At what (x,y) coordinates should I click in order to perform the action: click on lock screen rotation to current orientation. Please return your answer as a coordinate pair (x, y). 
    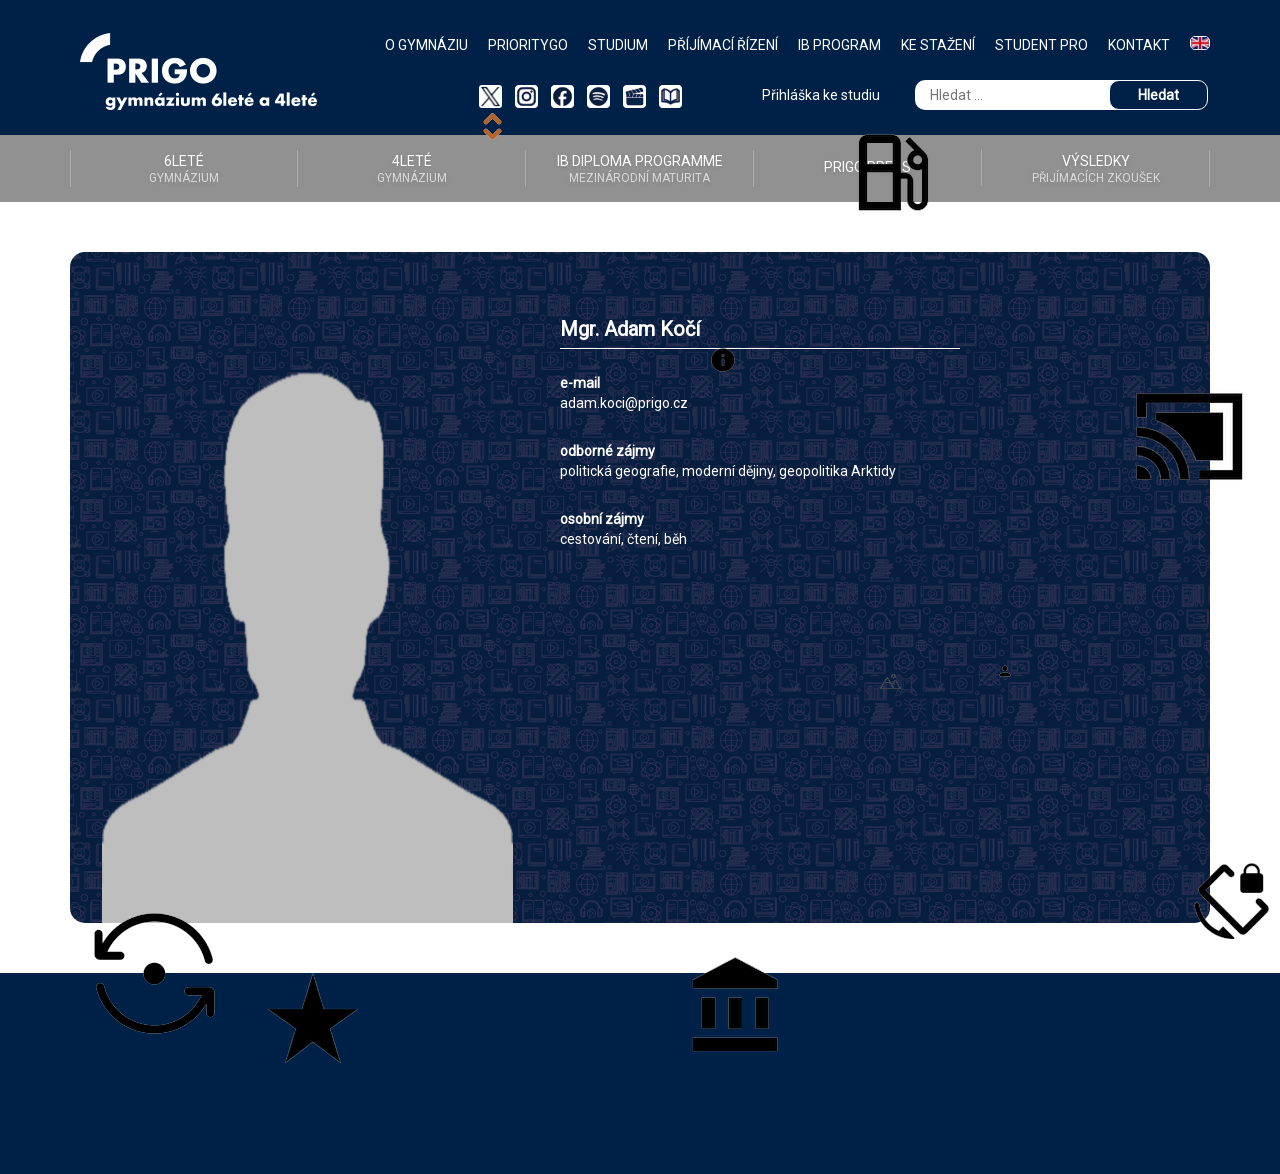
    Looking at the image, I should click on (1233, 899).